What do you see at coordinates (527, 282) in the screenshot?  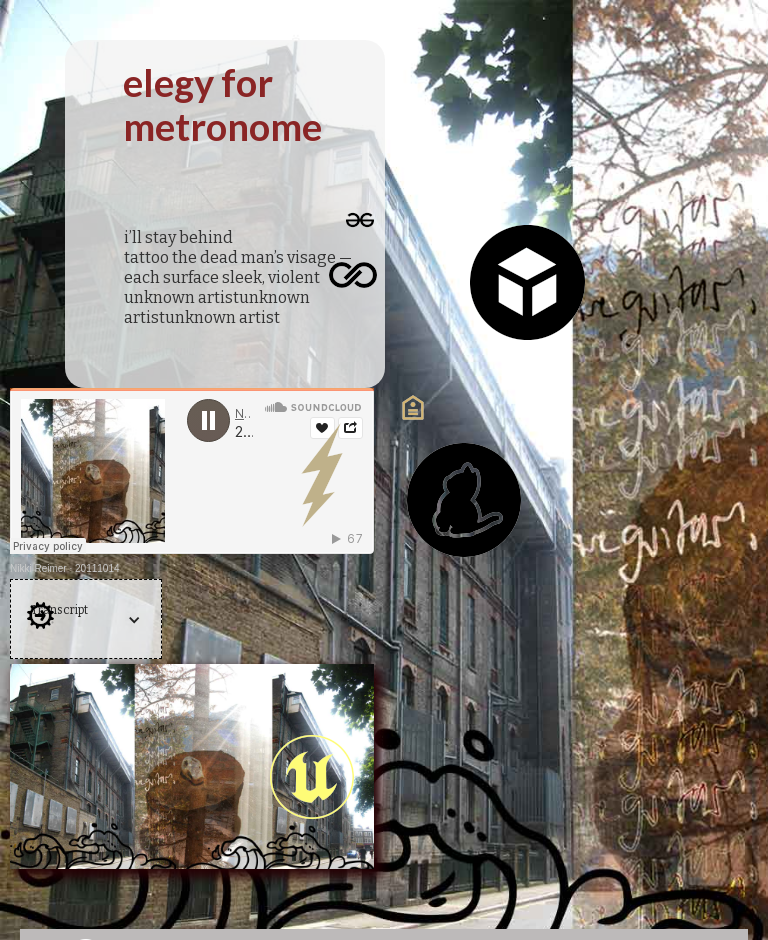 I see `open sketchfab to view 3d models` at bounding box center [527, 282].